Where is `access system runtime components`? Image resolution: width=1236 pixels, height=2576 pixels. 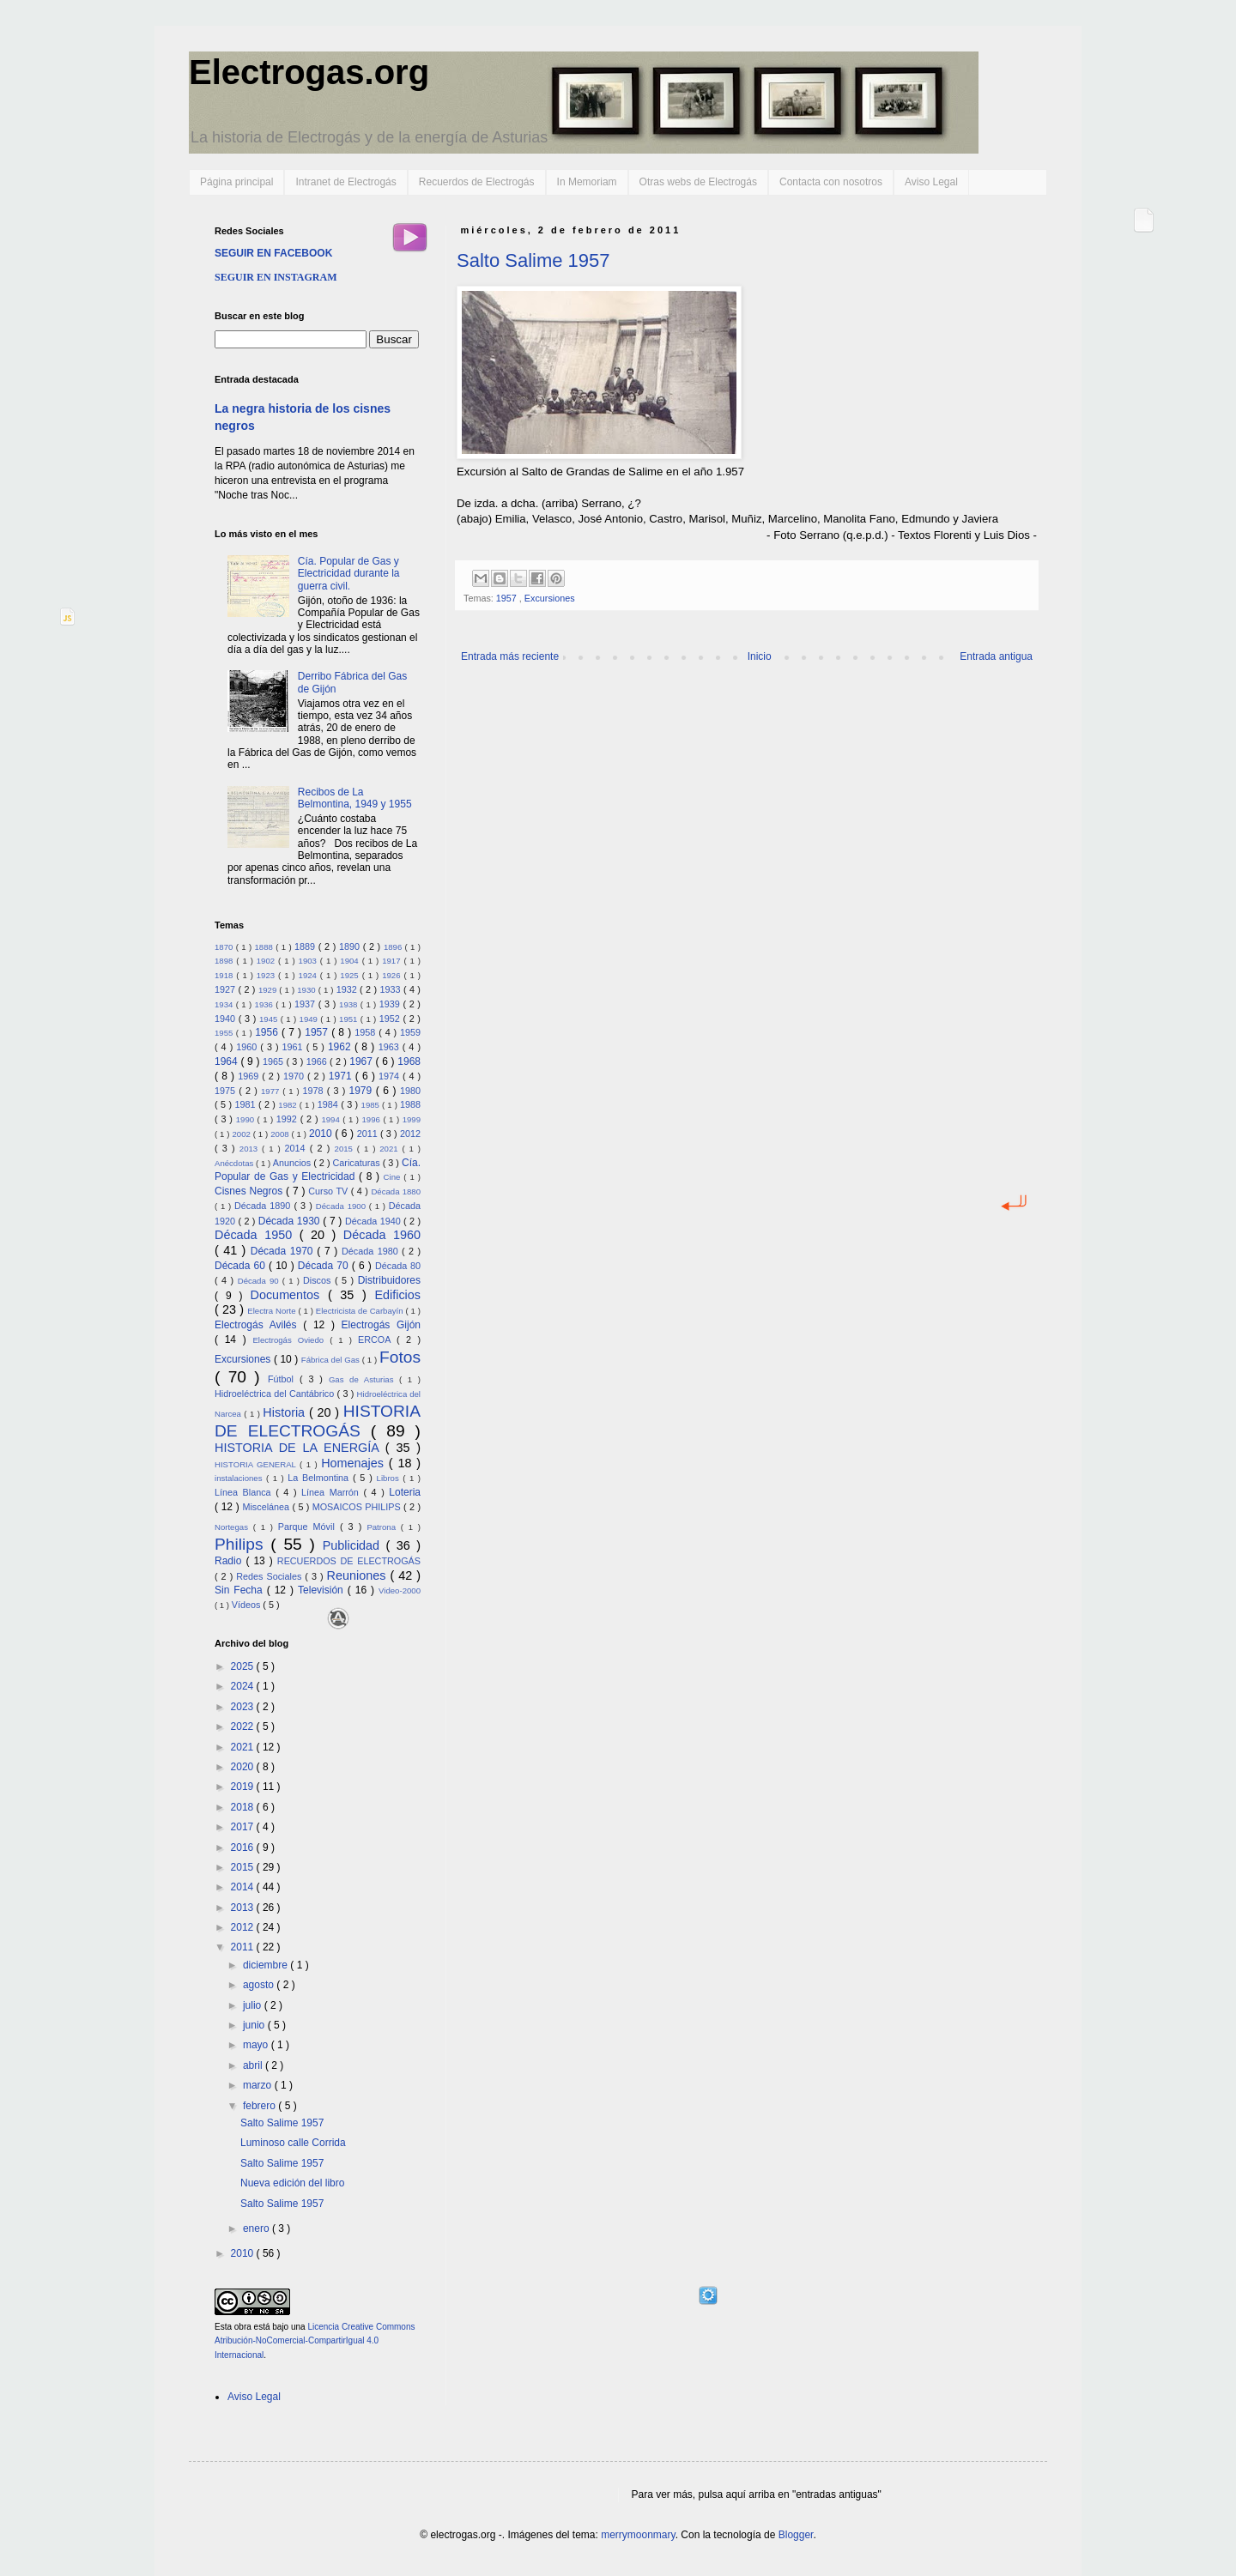 access system runtime components is located at coordinates (708, 2295).